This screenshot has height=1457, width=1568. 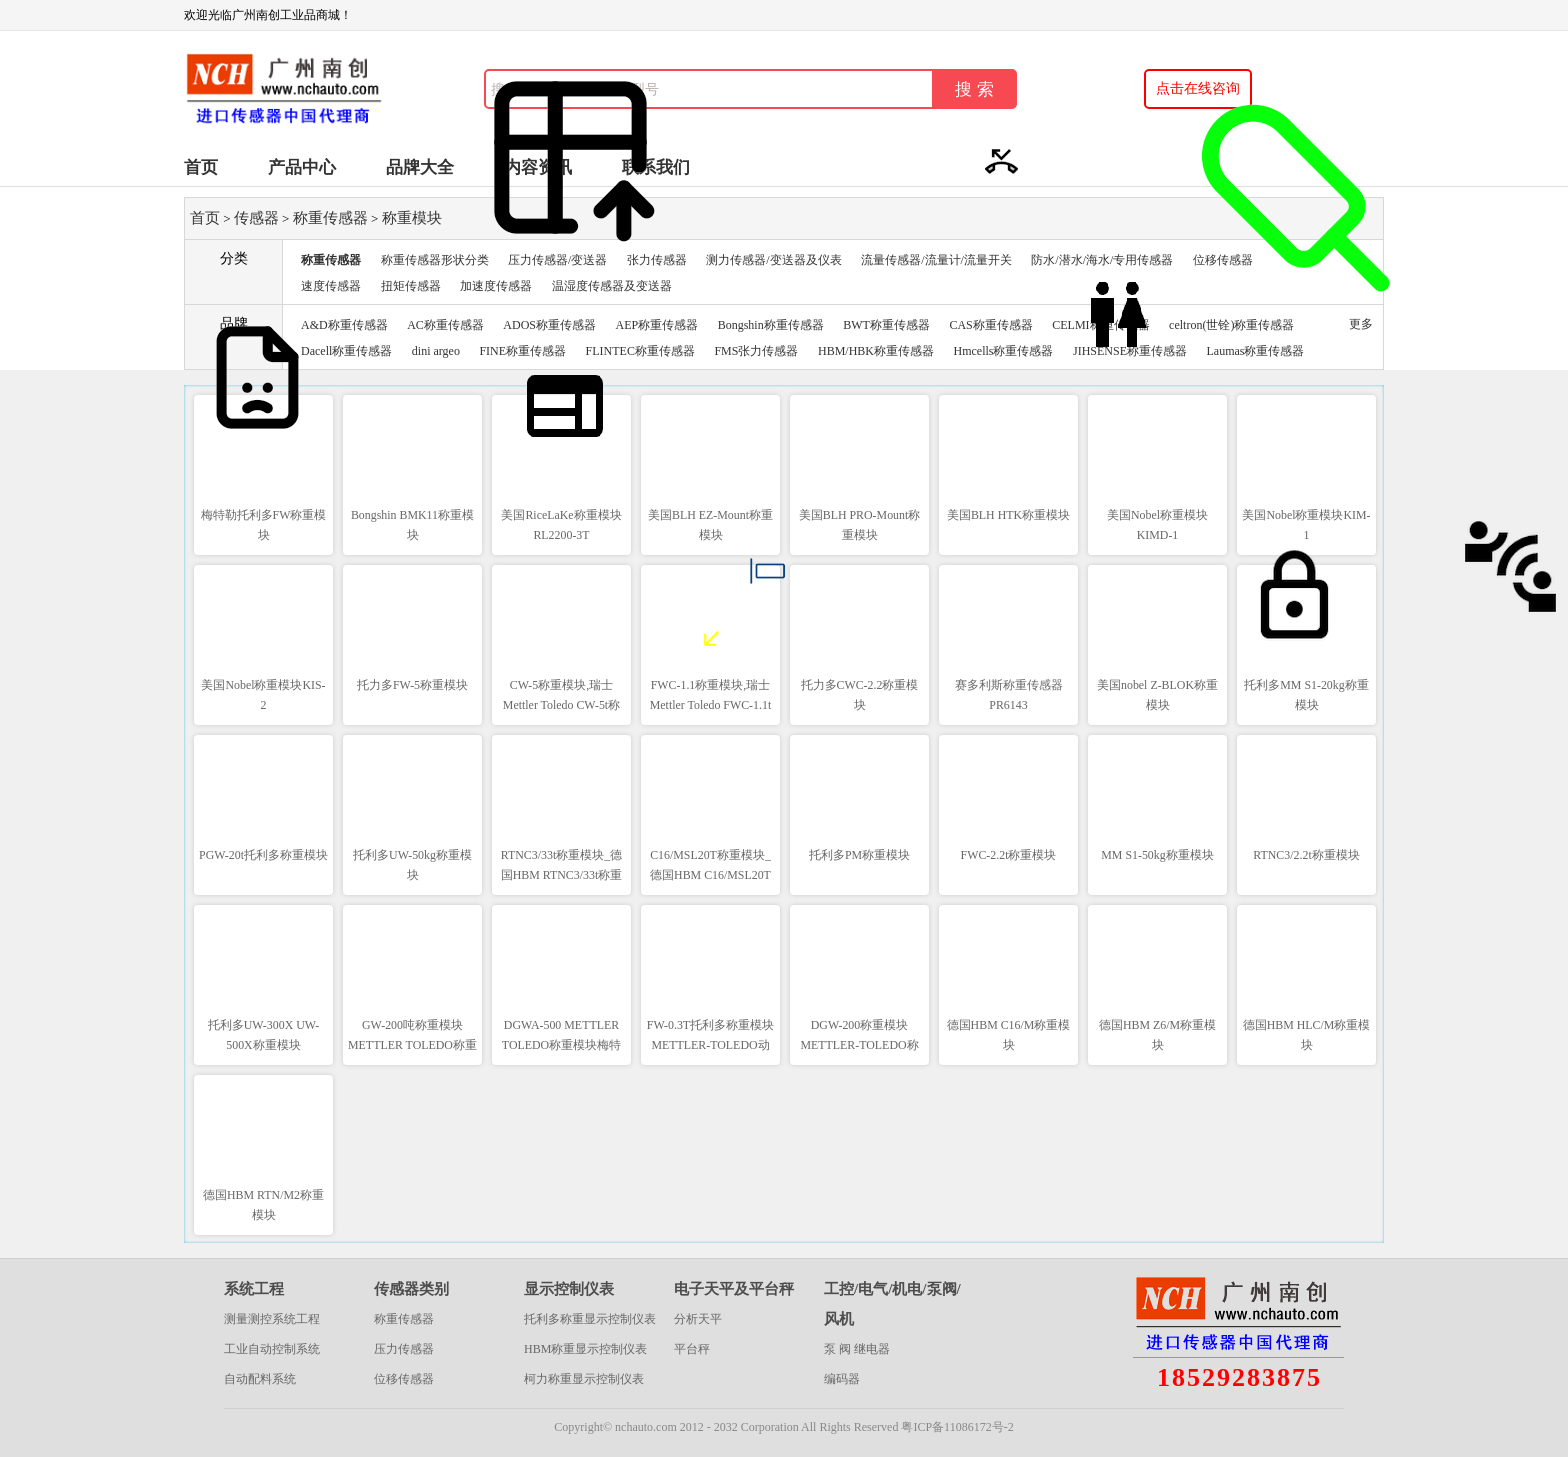 What do you see at coordinates (1117, 314) in the screenshot?
I see `indicates restroom or bathroom facilities` at bounding box center [1117, 314].